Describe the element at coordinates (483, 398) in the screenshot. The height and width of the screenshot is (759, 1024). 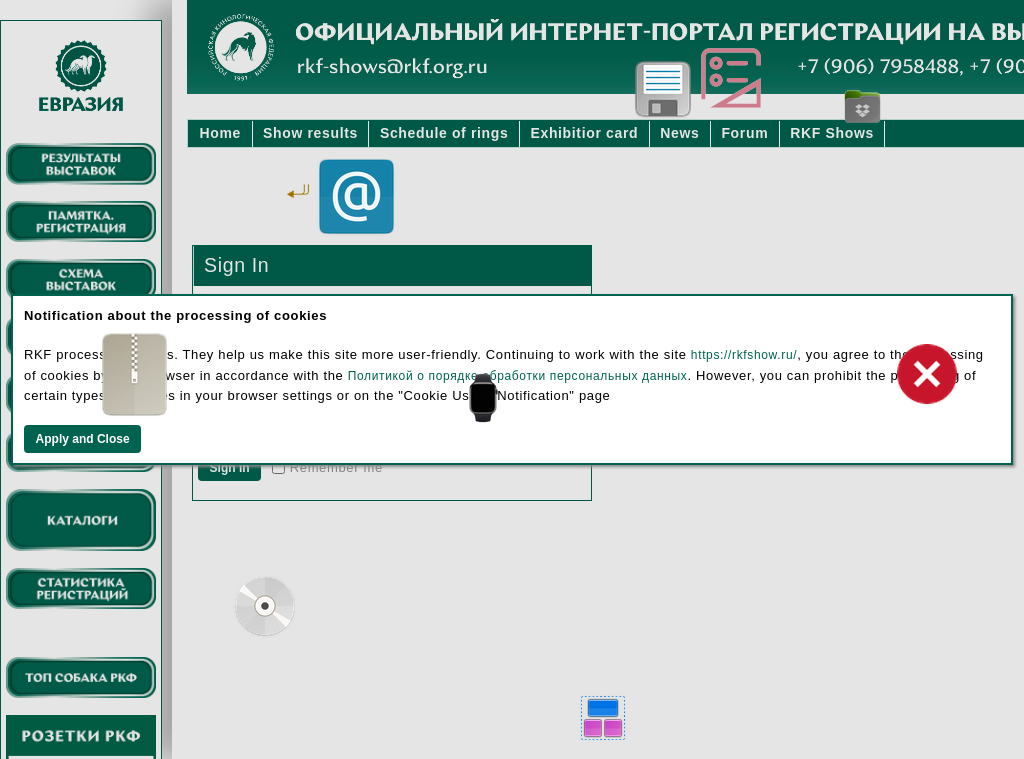
I see `apple watch series 7 device icon` at that location.